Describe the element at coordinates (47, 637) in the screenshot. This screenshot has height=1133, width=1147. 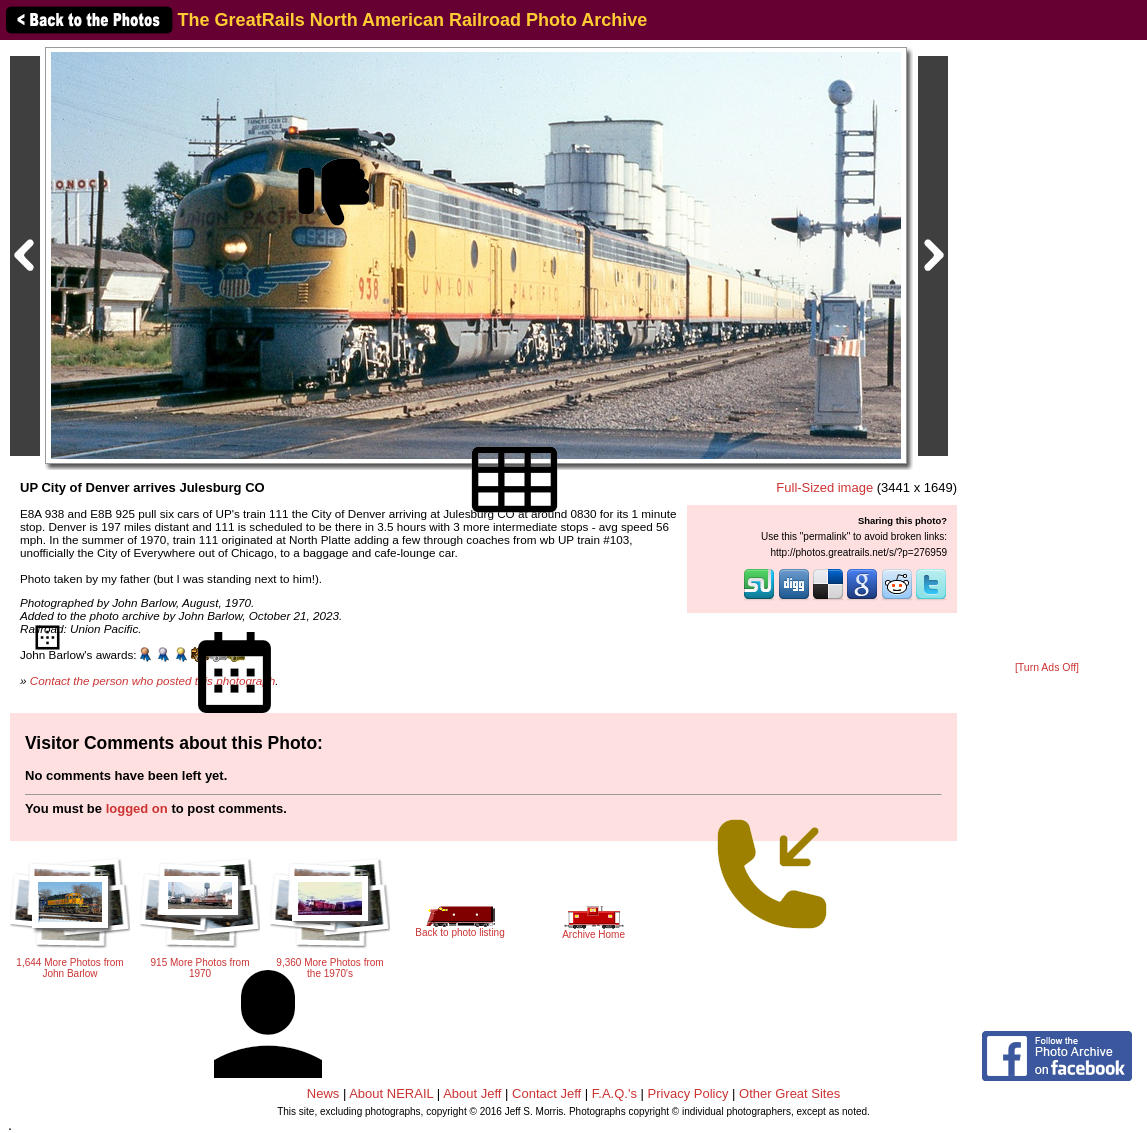
I see `apply outer border to selection` at that location.